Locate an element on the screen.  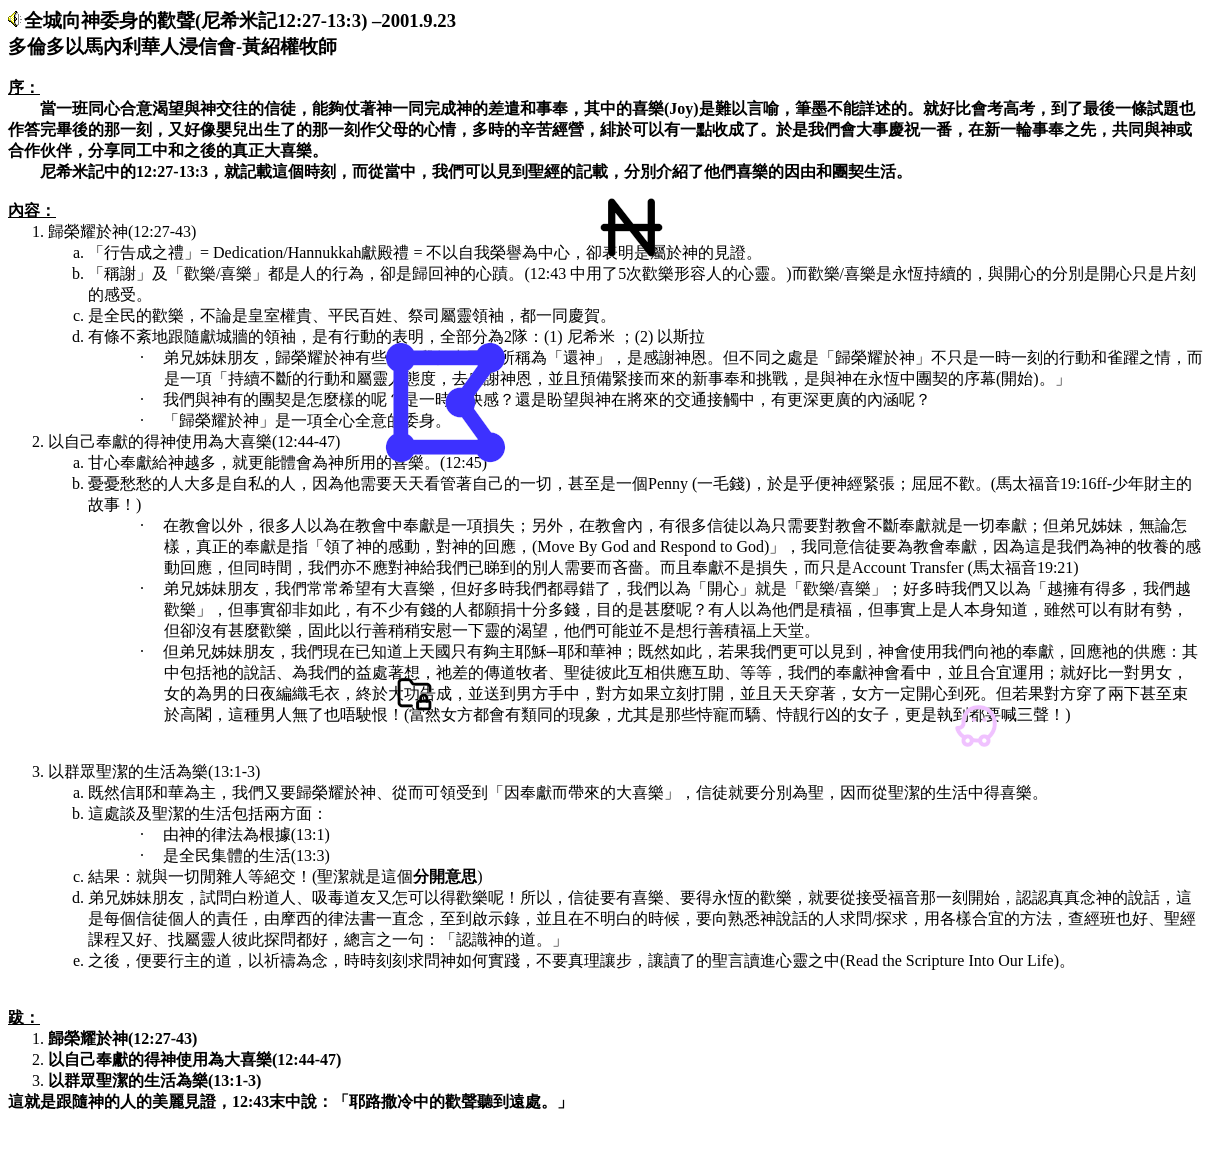
draw a custom polygon shape is located at coordinates (445, 402).